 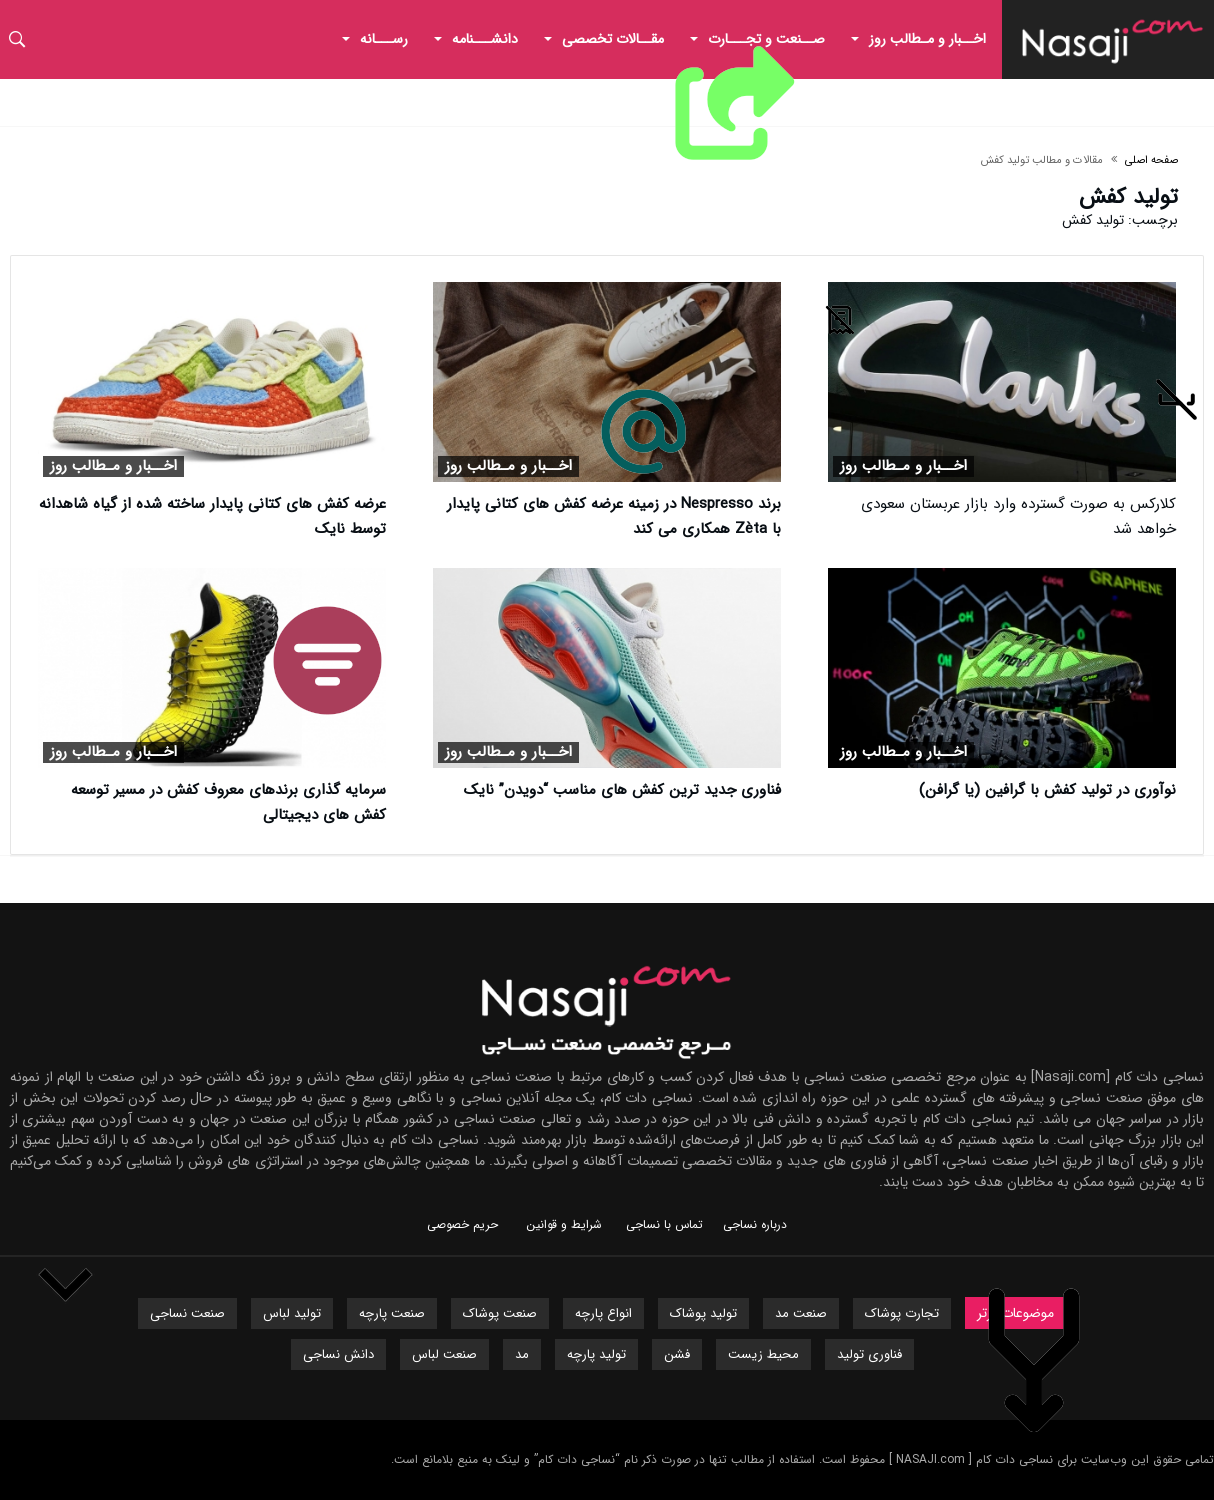 I want to click on disable receipt generation, so click(x=840, y=320).